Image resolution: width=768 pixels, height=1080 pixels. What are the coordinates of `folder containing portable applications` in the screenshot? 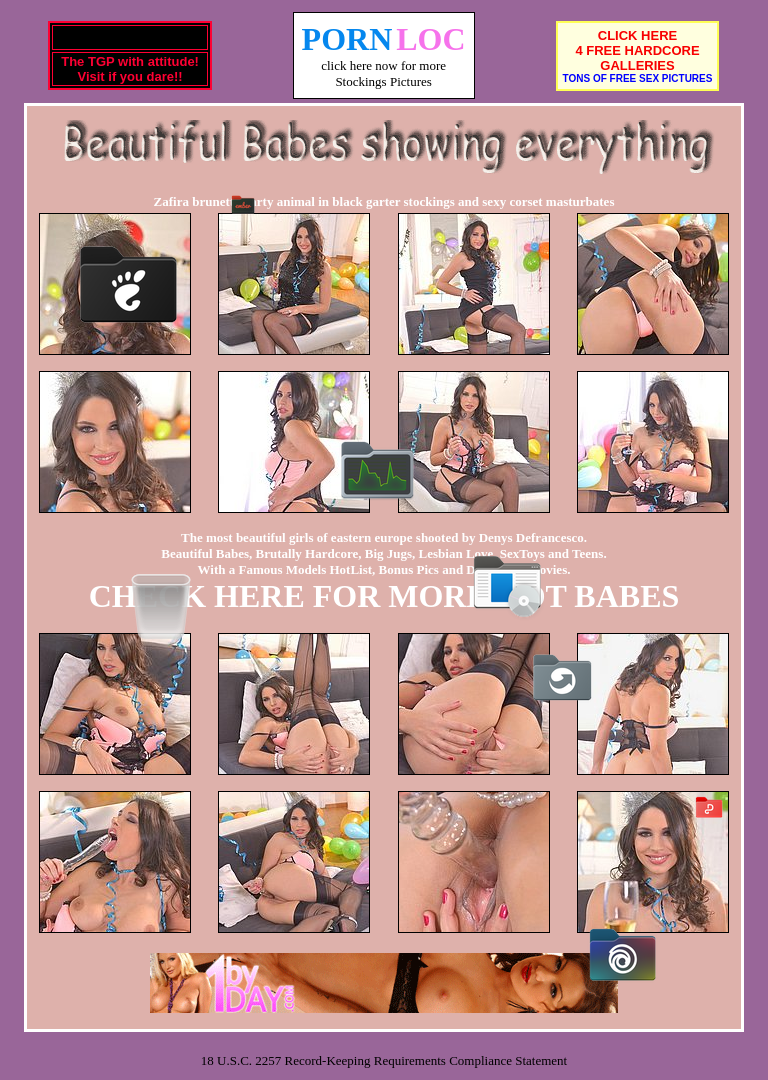 It's located at (562, 679).